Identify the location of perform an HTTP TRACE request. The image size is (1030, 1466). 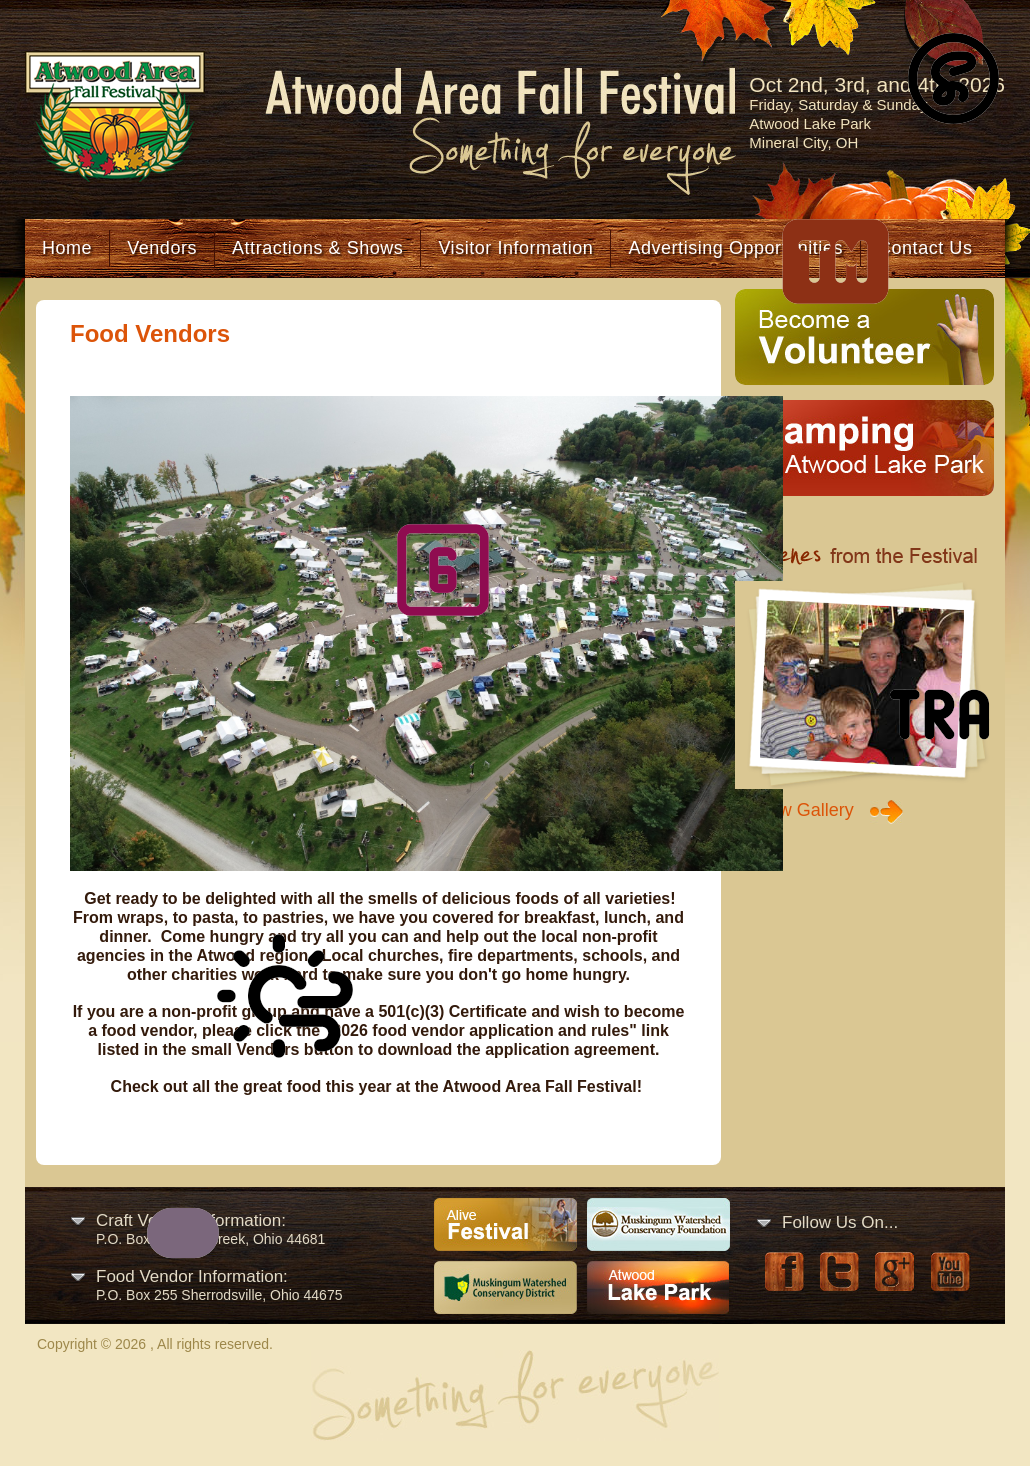
(939, 714).